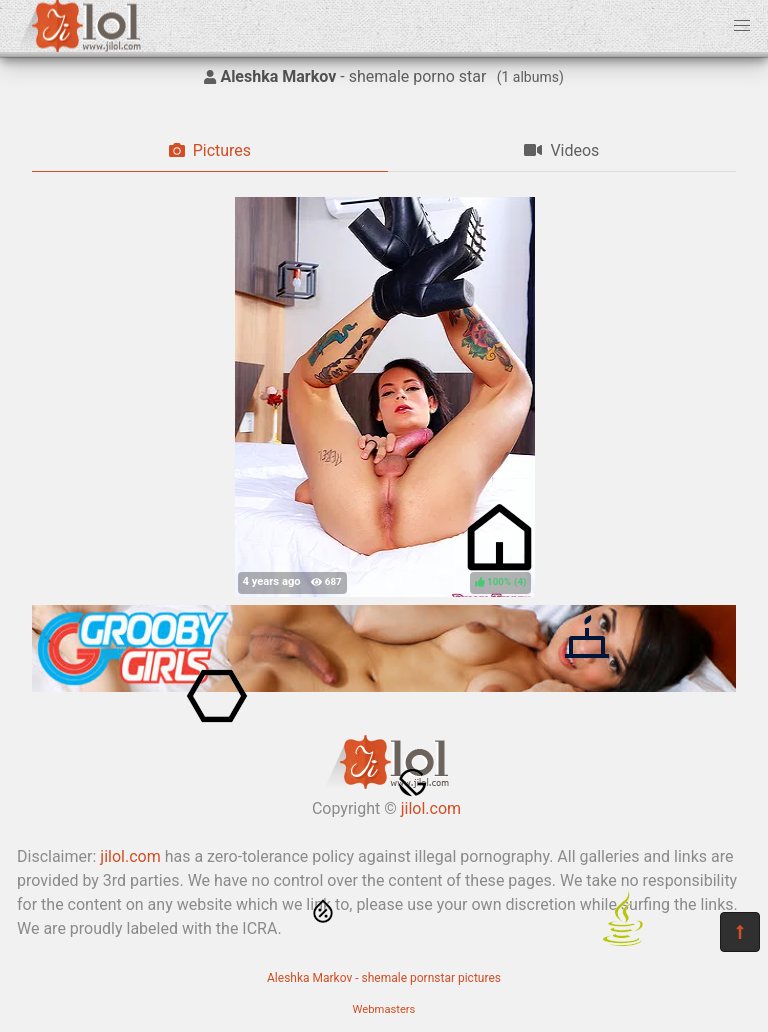 The height and width of the screenshot is (1032, 768). Describe the element at coordinates (412, 782) in the screenshot. I see `gatsby framework logo` at that location.